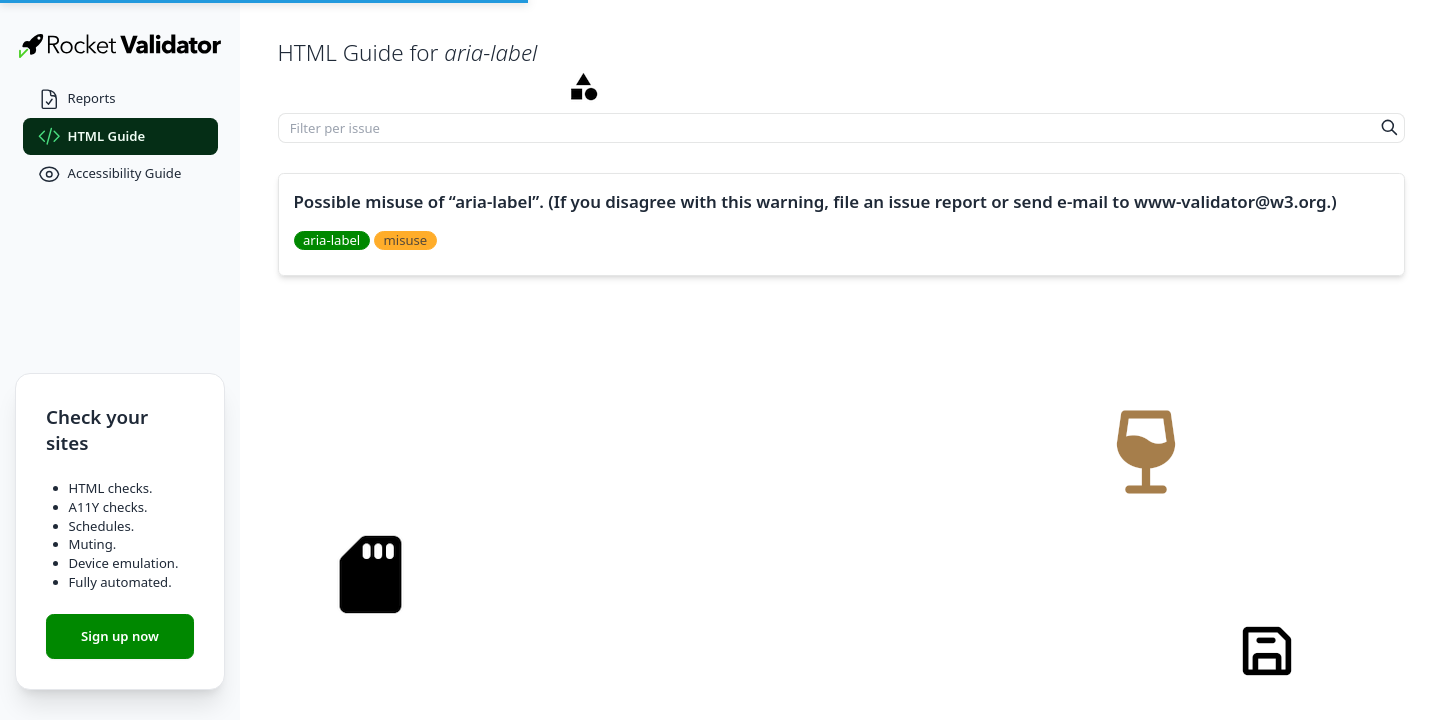 The image size is (1442, 720). Describe the element at coordinates (1267, 651) in the screenshot. I see `save current file or document` at that location.